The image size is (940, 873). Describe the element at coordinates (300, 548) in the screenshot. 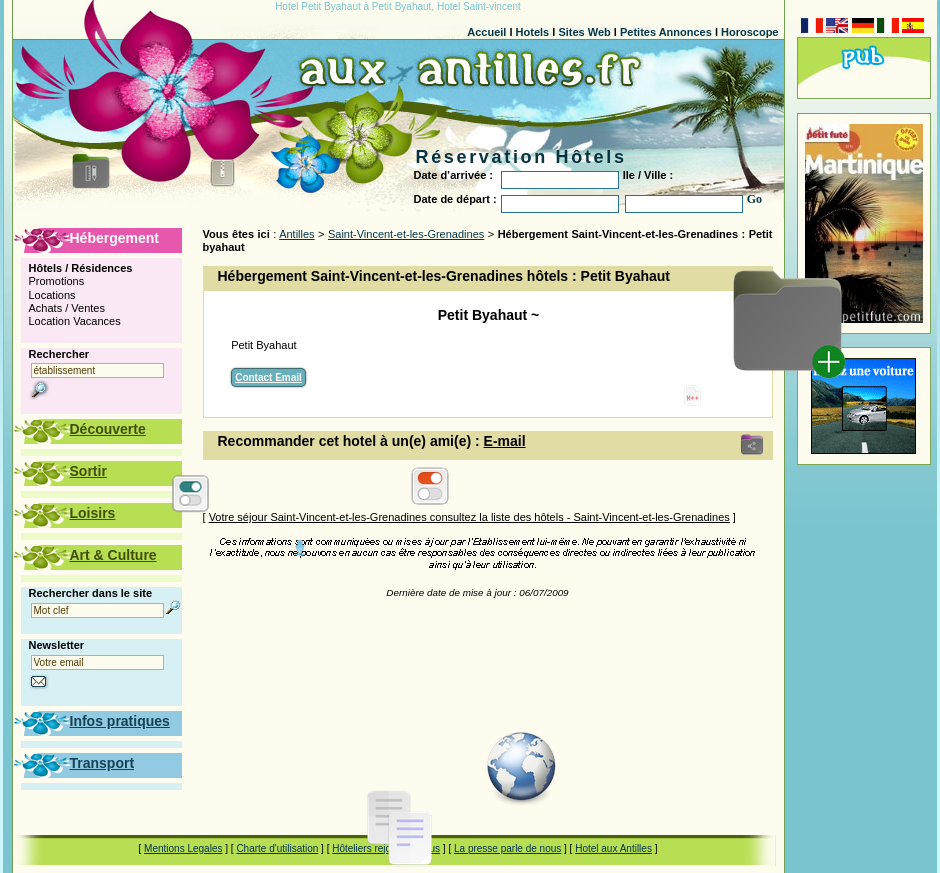

I see `save file with a new name or location` at that location.